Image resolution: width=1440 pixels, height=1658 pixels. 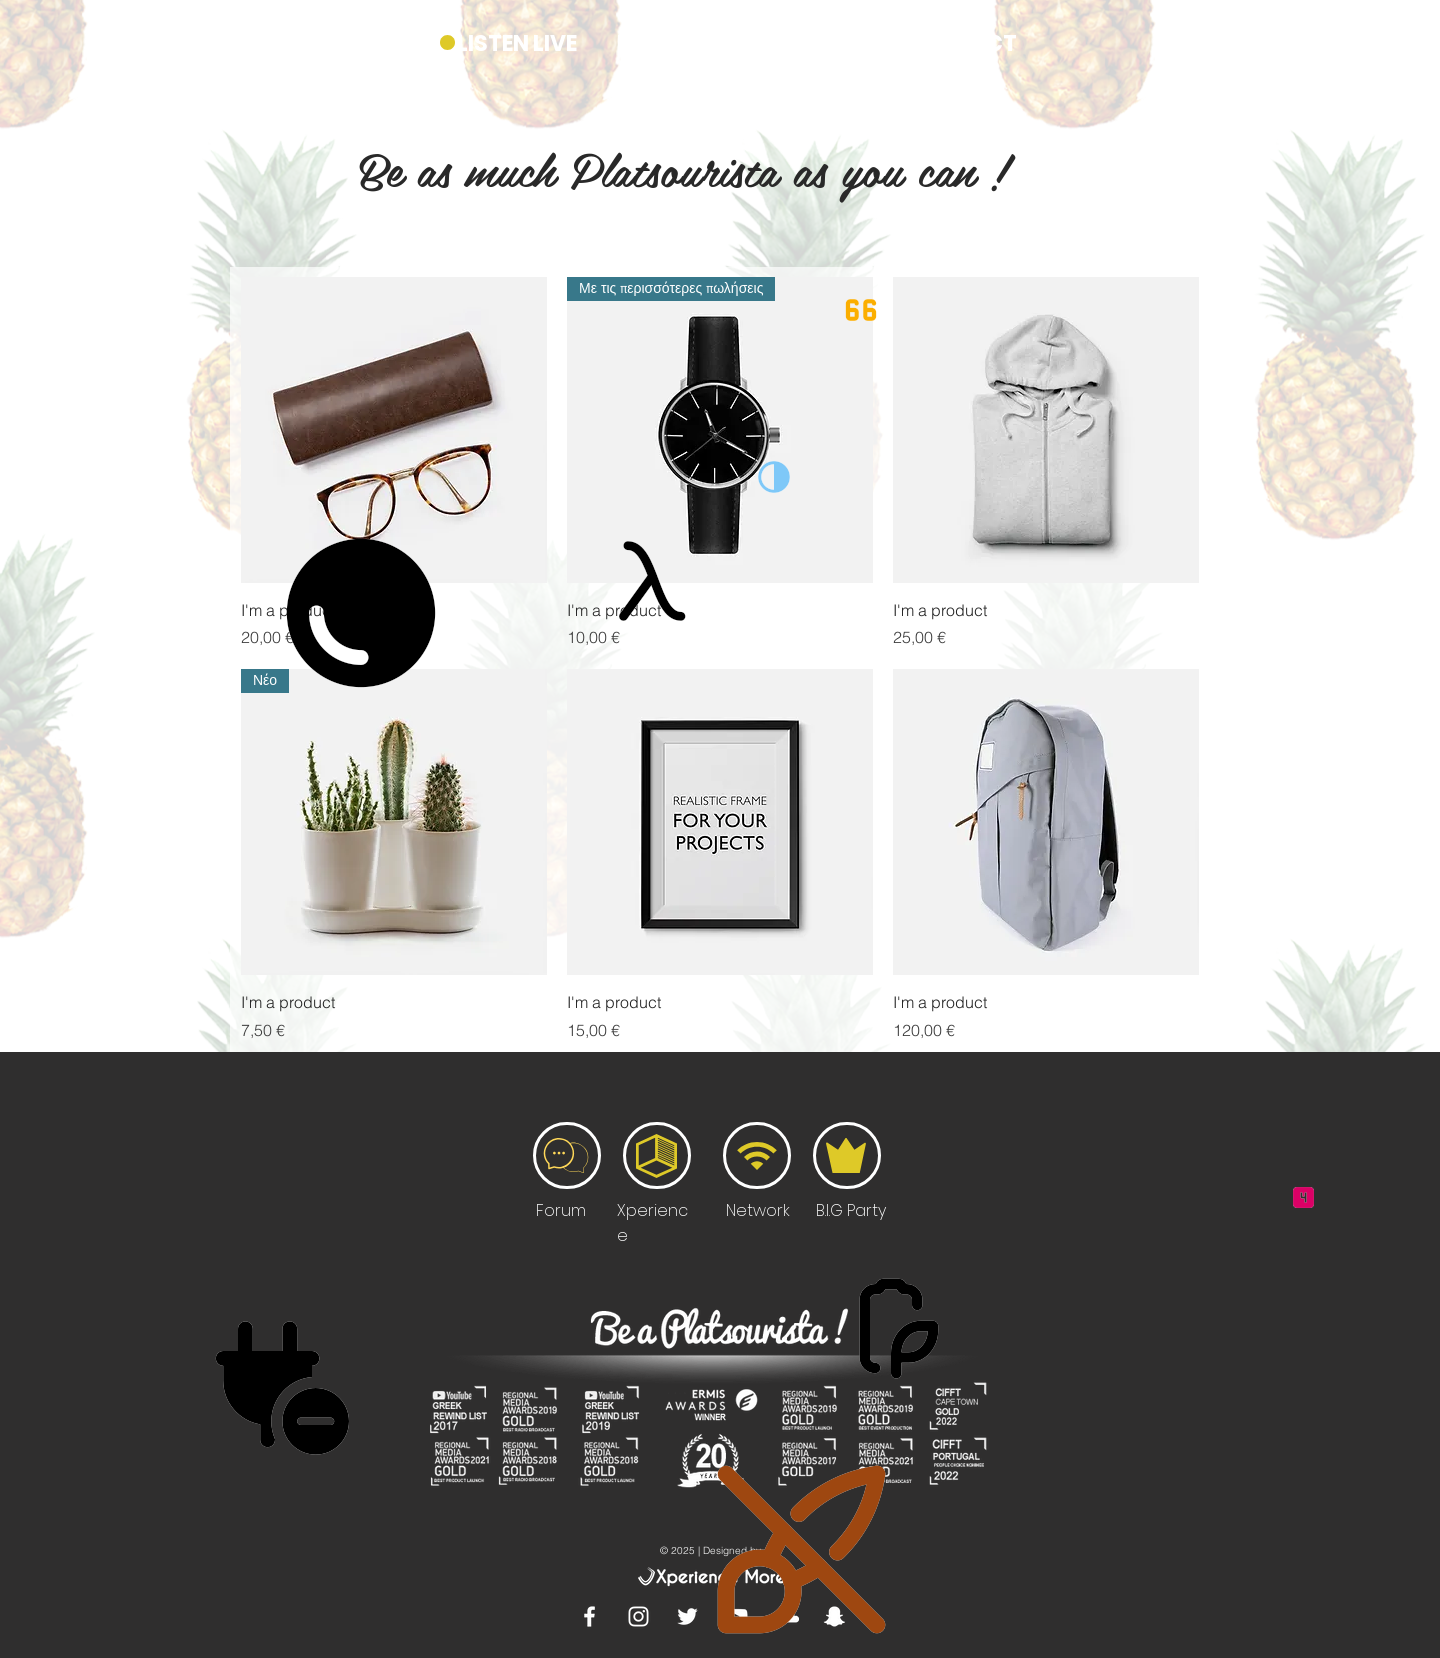 I want to click on access lambda or serverless function settings, so click(x=650, y=581).